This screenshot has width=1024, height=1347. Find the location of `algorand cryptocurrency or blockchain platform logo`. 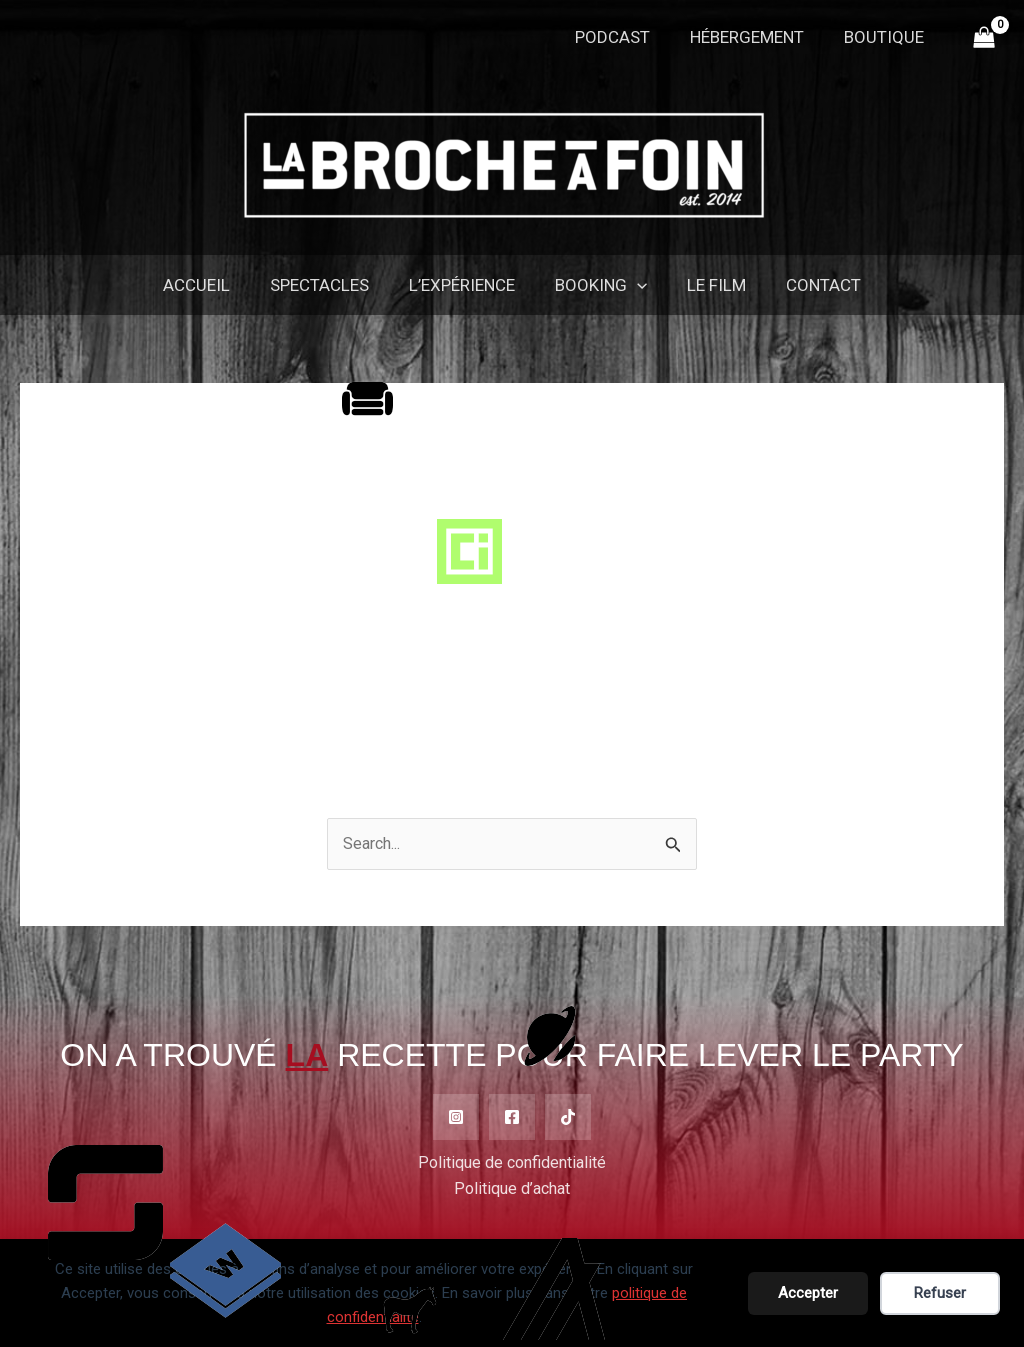

algorand cryptocurrency or blockchain platform logo is located at coordinates (554, 1289).